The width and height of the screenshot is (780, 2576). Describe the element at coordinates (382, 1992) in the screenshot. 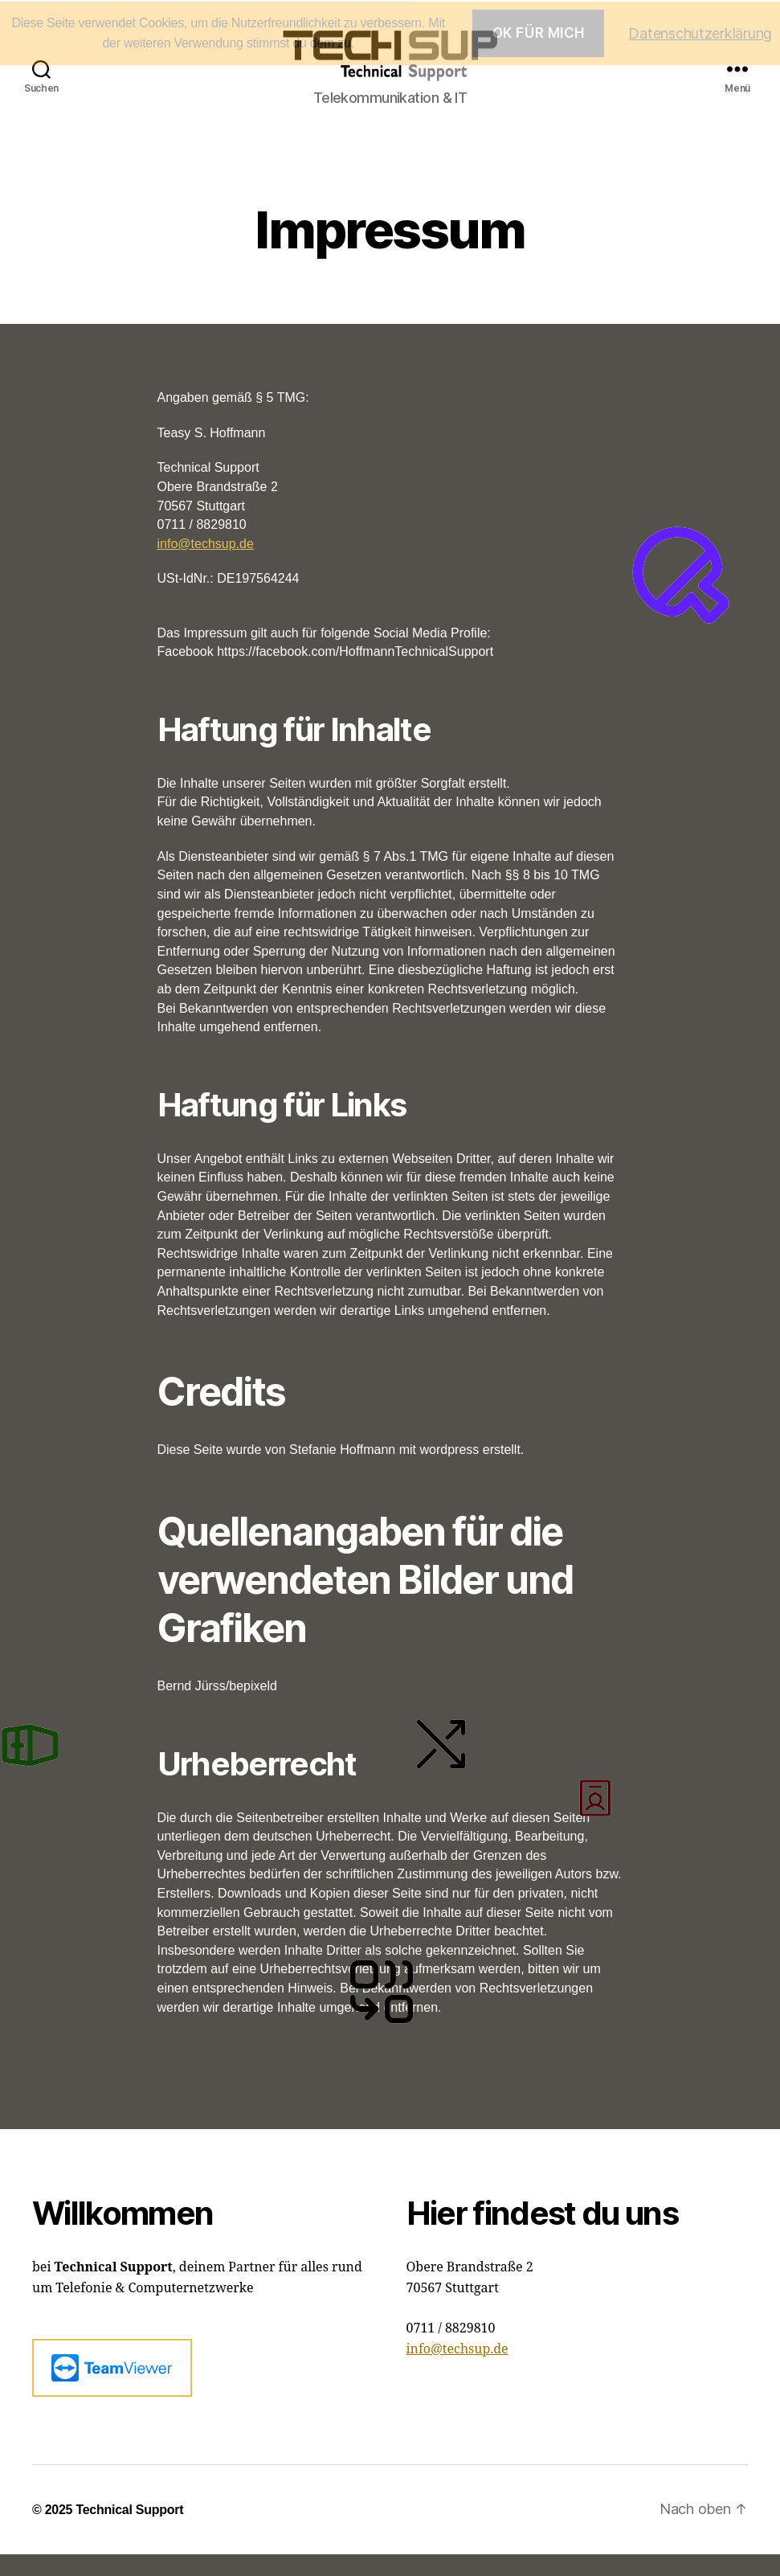

I see `merge or combine selected items` at that location.